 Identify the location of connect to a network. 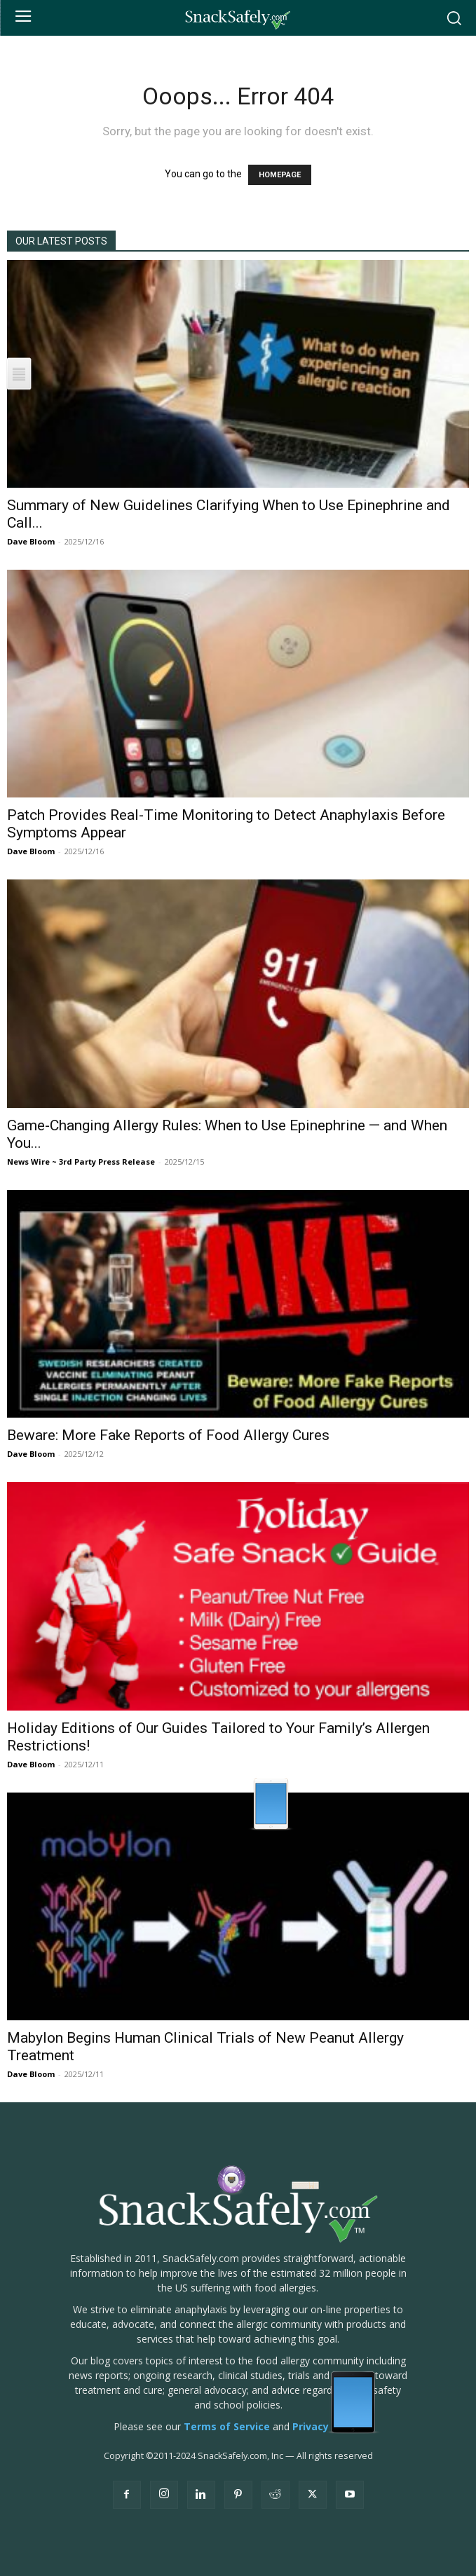
(231, 2181).